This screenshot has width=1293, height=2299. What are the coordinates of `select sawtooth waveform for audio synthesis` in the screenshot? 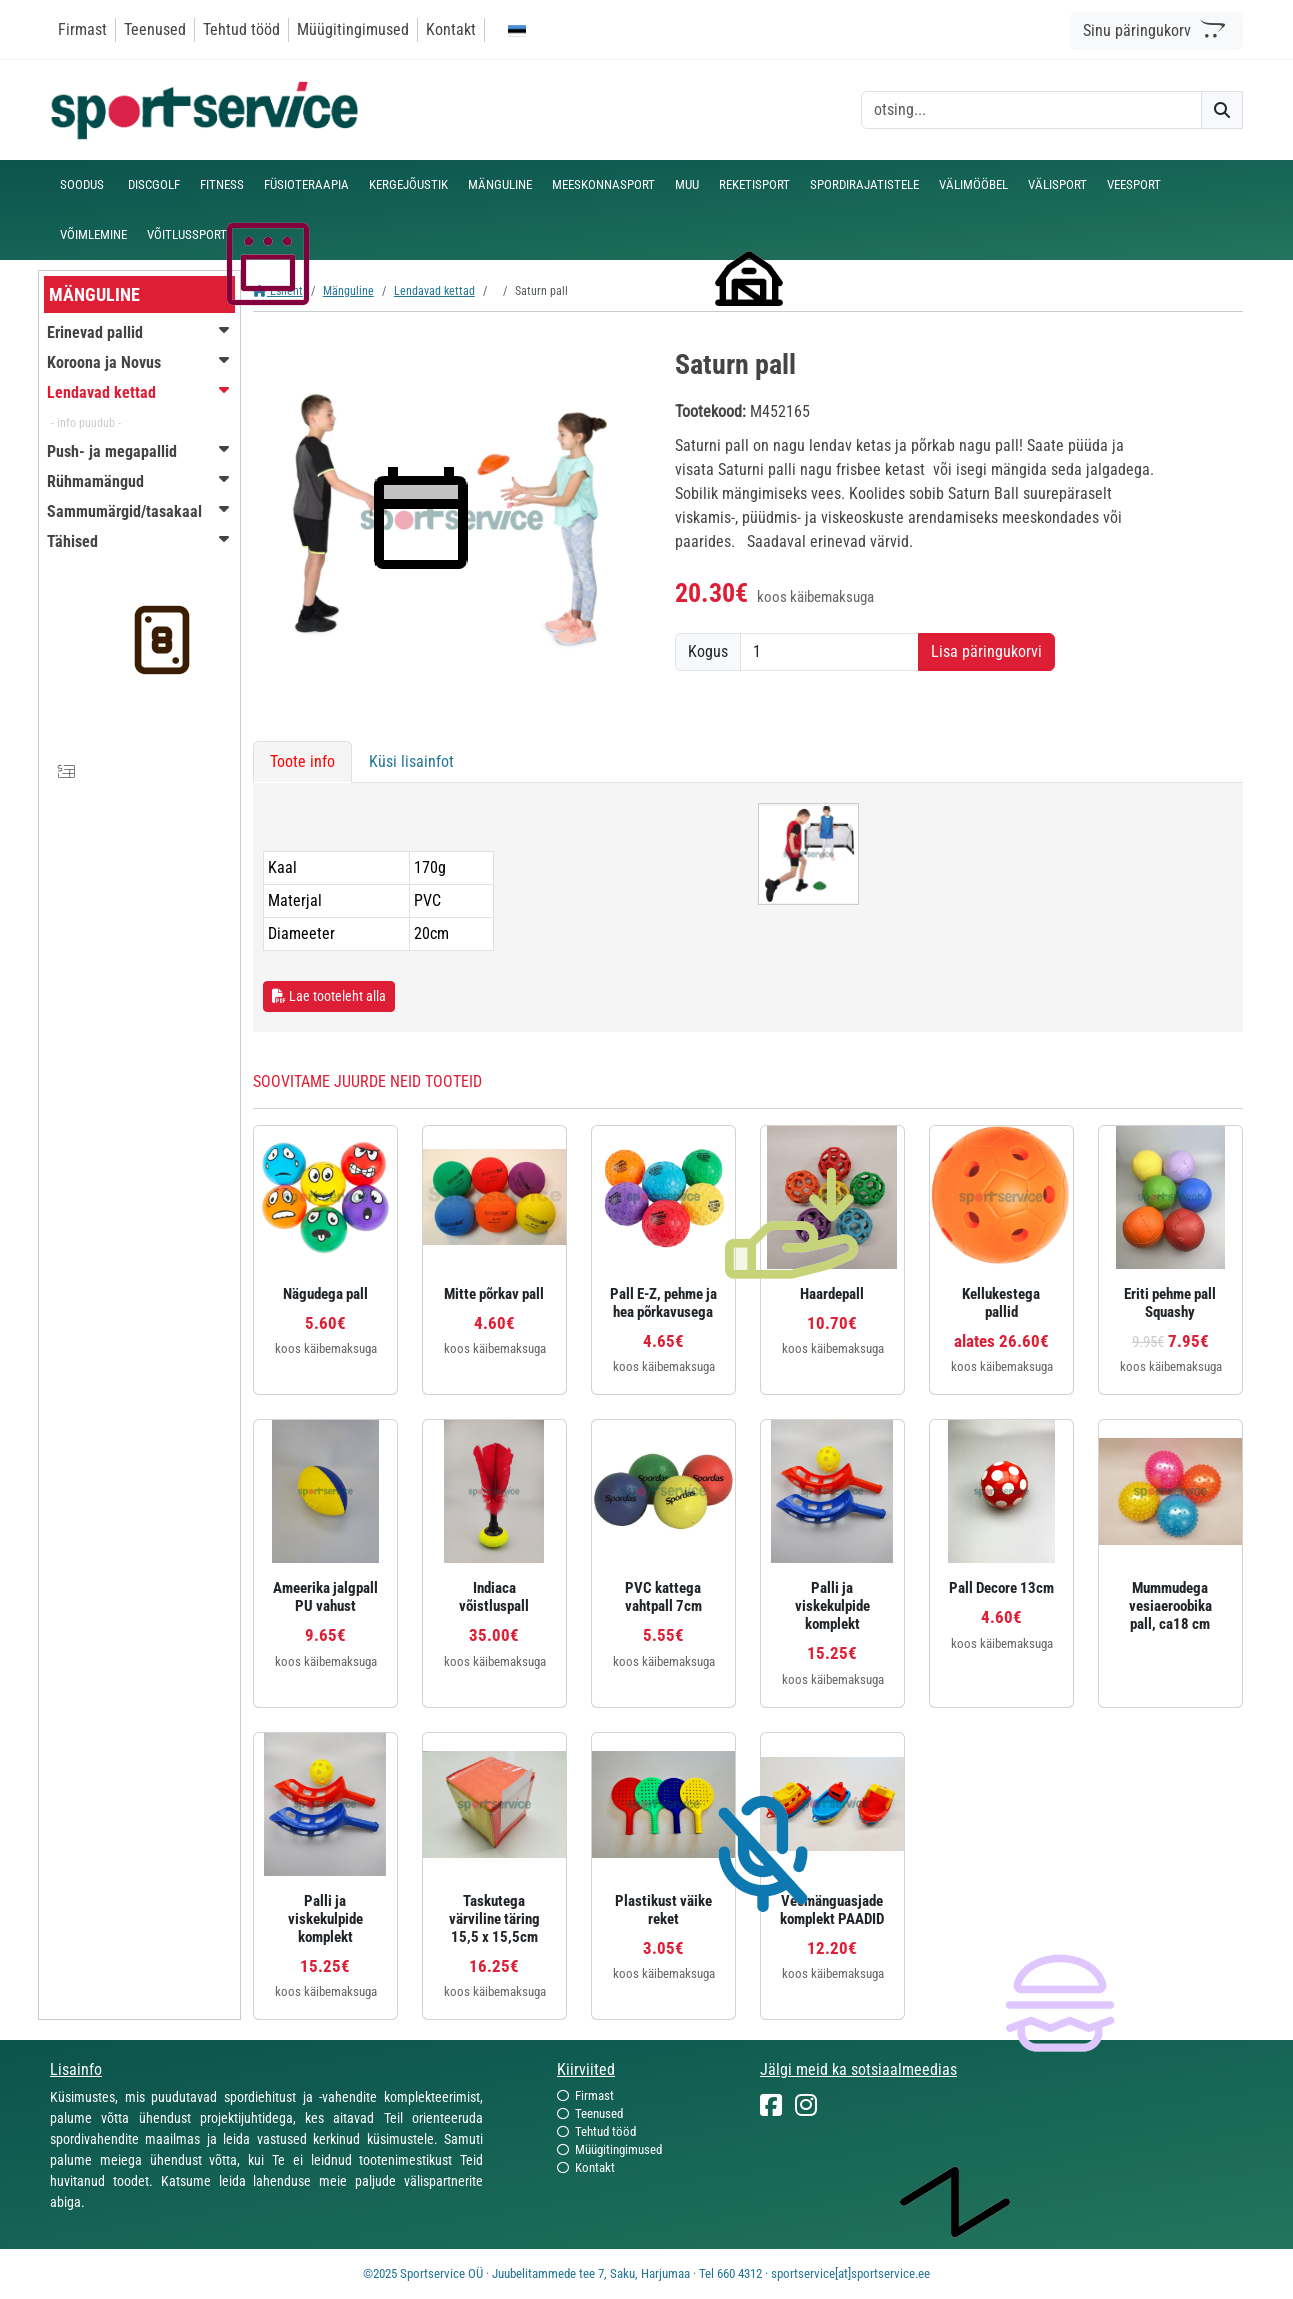 It's located at (955, 2202).